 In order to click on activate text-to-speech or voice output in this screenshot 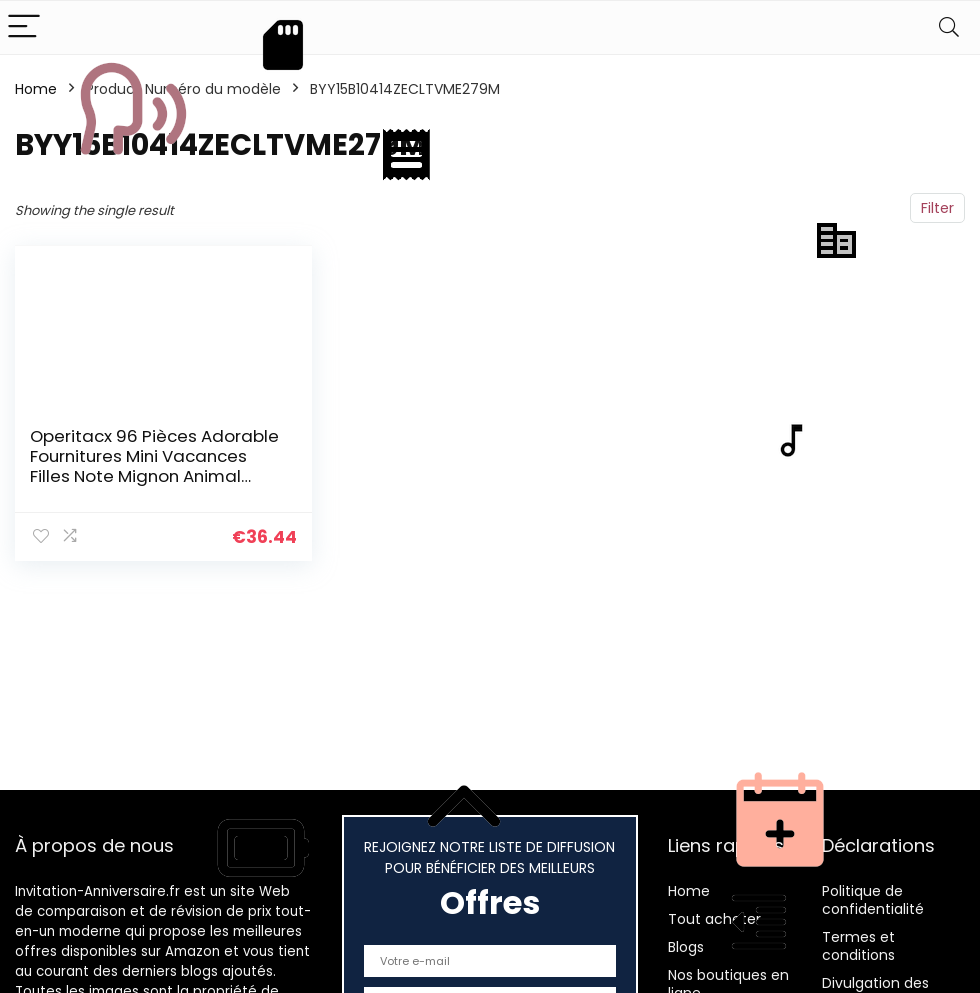, I will do `click(133, 111)`.